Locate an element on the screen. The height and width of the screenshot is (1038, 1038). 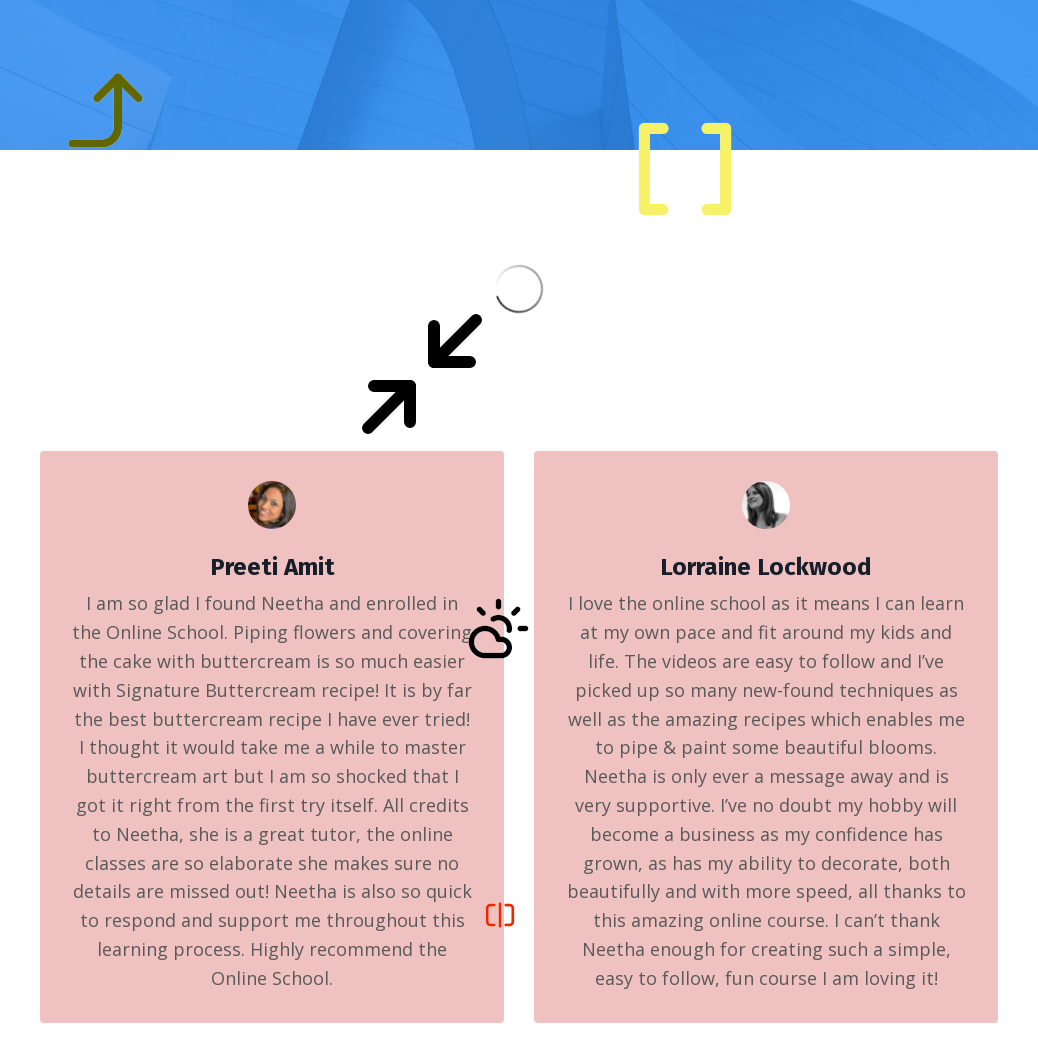
navigate forward and up in a directory is located at coordinates (105, 110).